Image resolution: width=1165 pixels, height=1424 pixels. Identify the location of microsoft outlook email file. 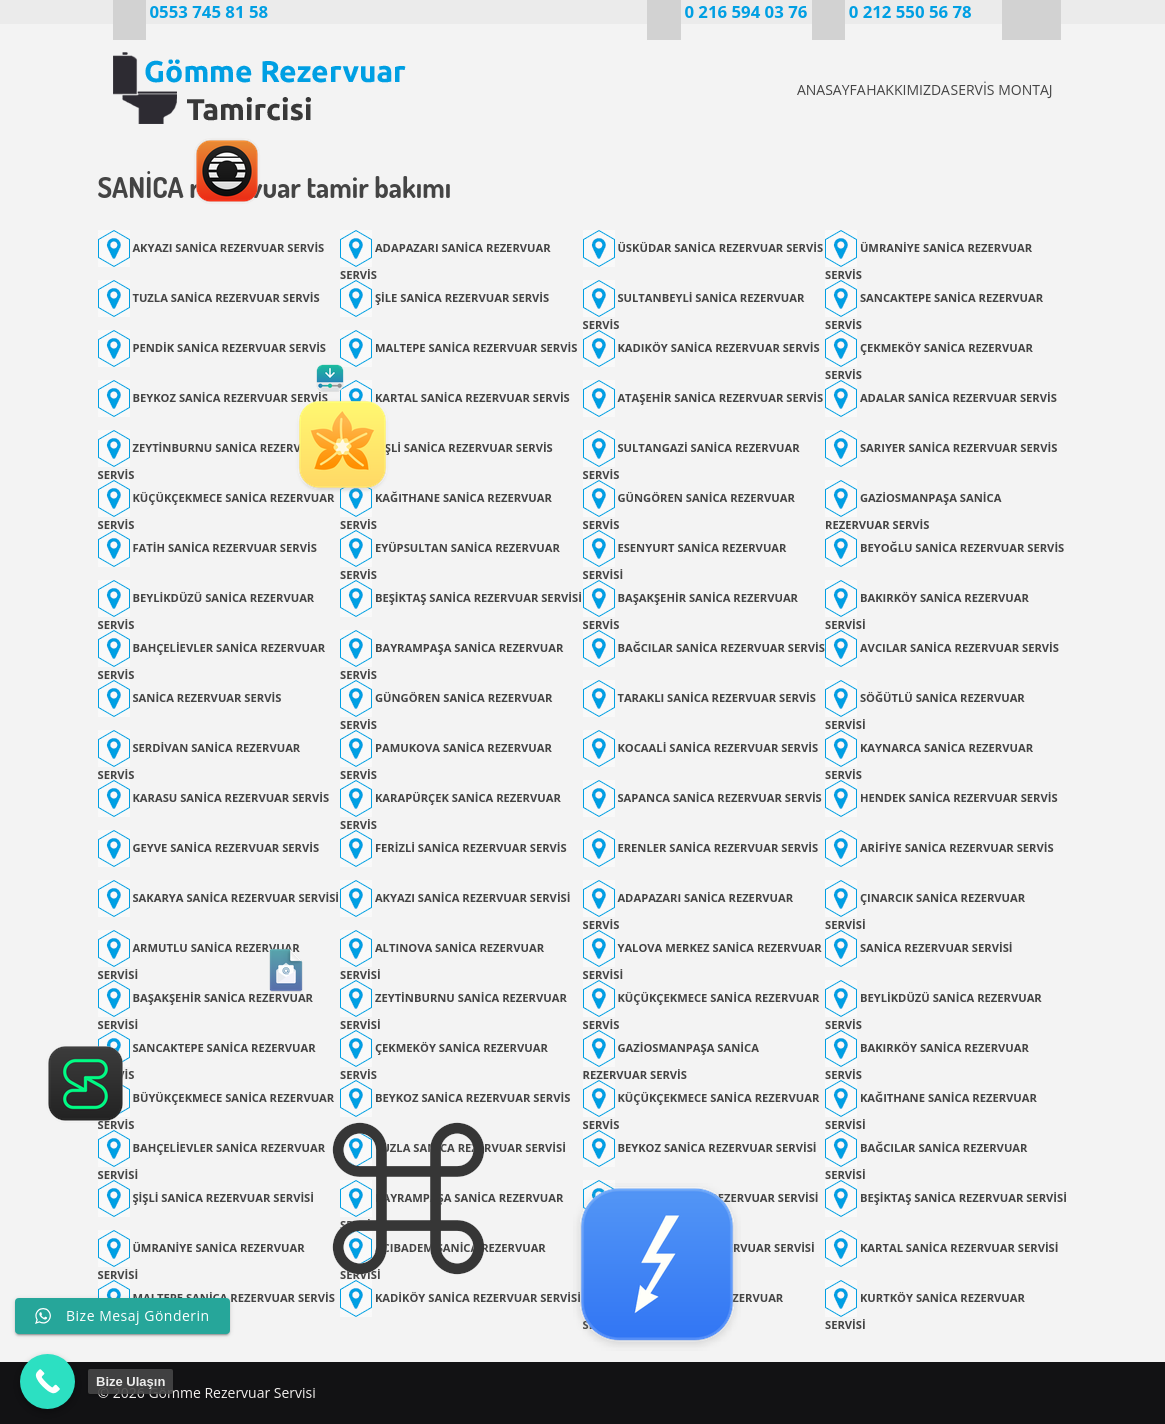
(286, 970).